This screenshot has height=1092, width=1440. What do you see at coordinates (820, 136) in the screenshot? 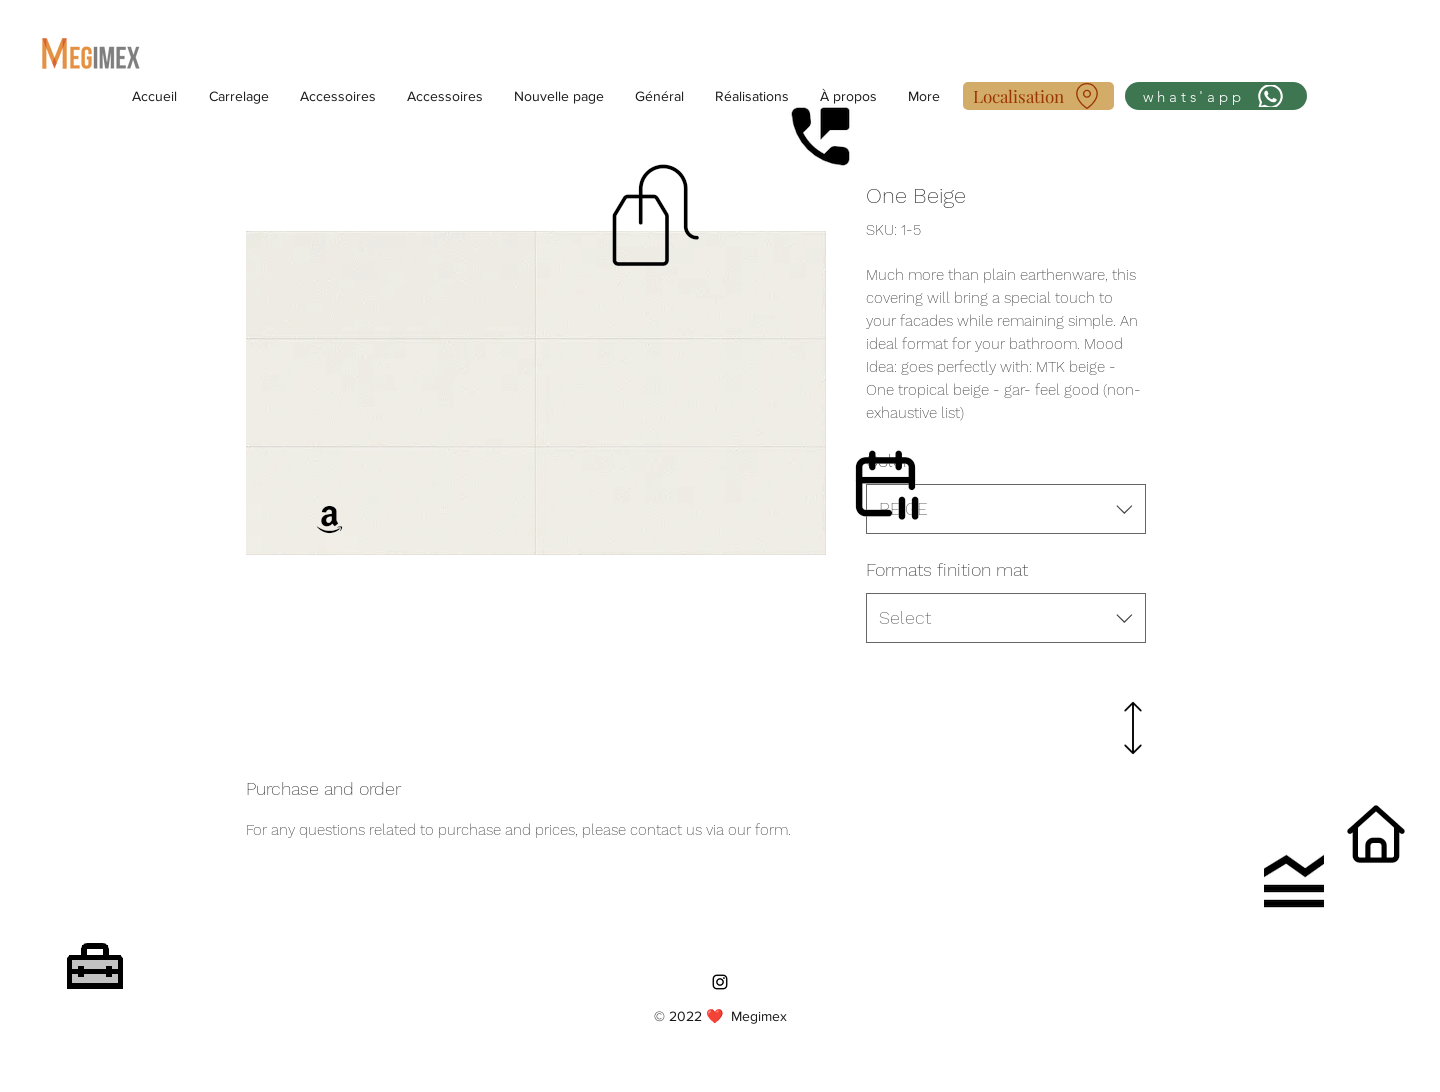
I see `access voicemail or phone messages` at bounding box center [820, 136].